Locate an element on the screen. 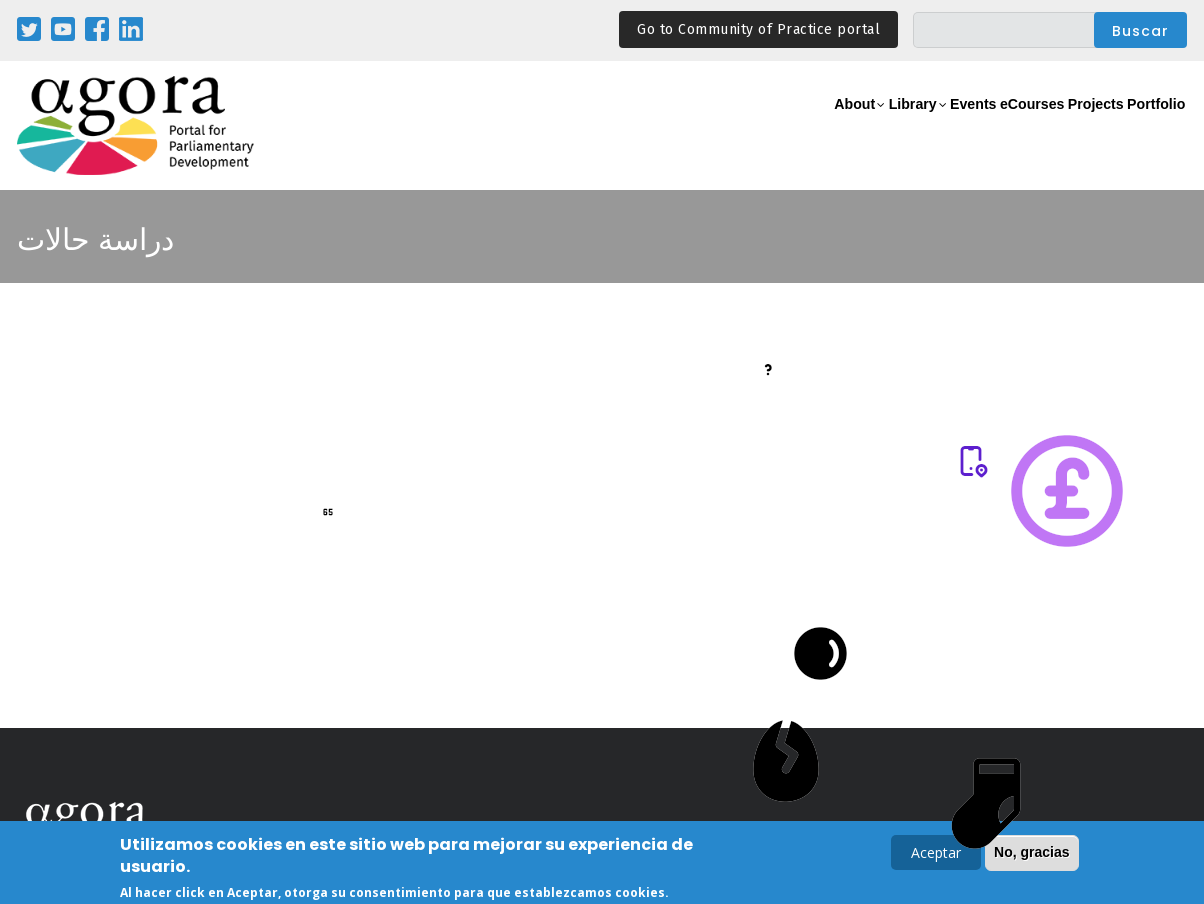 The width and height of the screenshot is (1204, 904). view balance in british pounds is located at coordinates (1067, 491).